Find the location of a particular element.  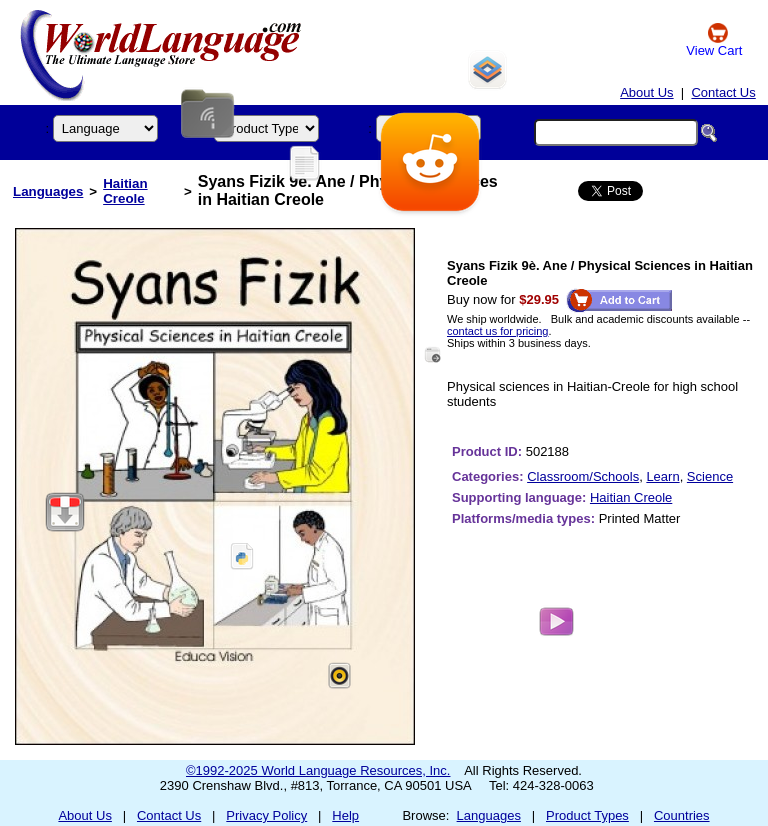

open transmission bittorrent client is located at coordinates (65, 512).